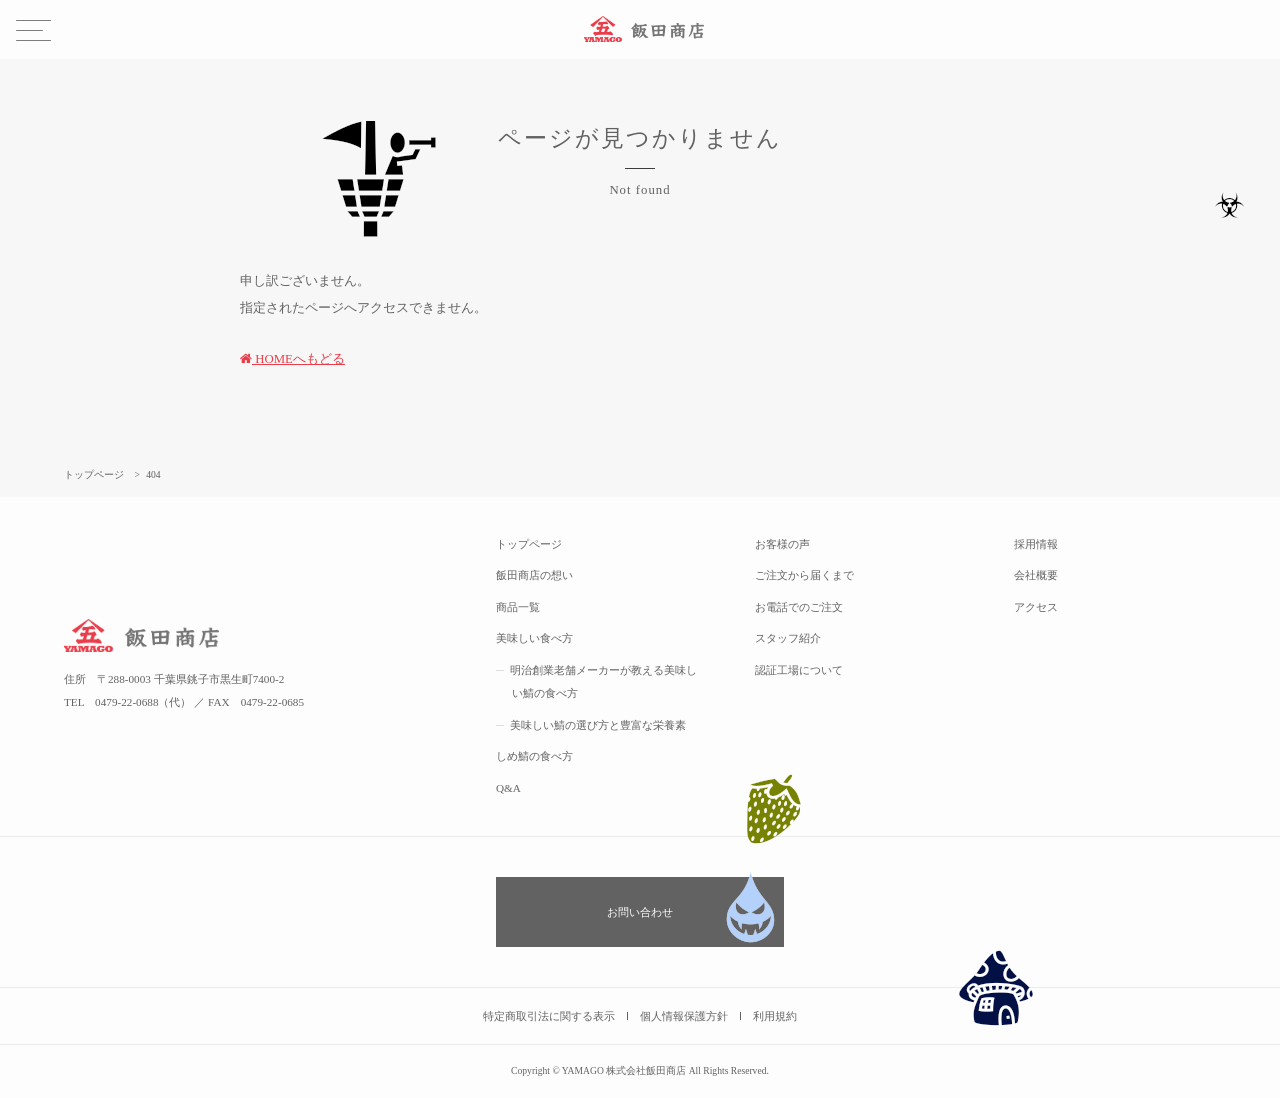 The height and width of the screenshot is (1098, 1280). I want to click on select strawberry flavor or ingredient, so click(774, 809).